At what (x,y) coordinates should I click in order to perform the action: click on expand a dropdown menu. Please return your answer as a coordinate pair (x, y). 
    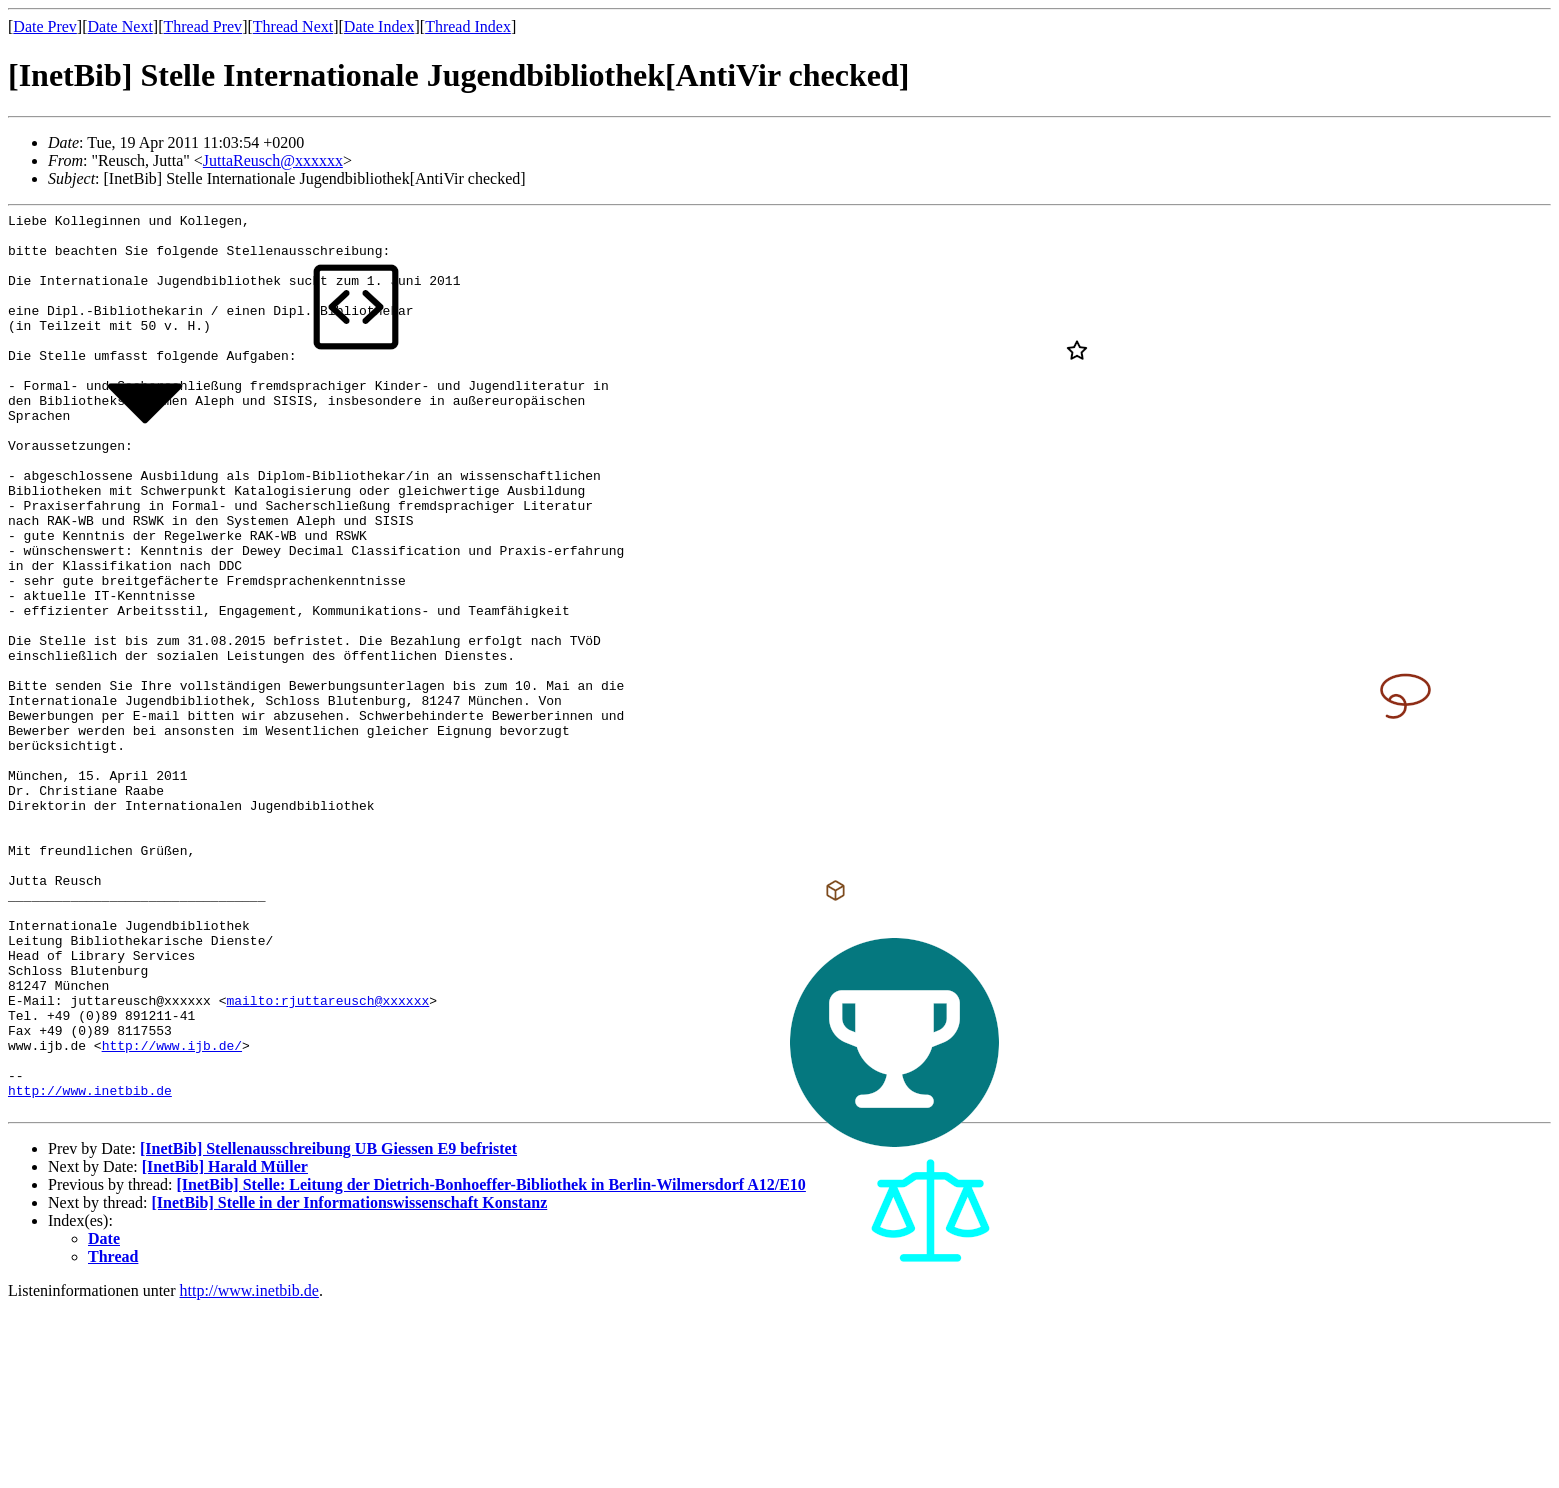
    Looking at the image, I should click on (145, 404).